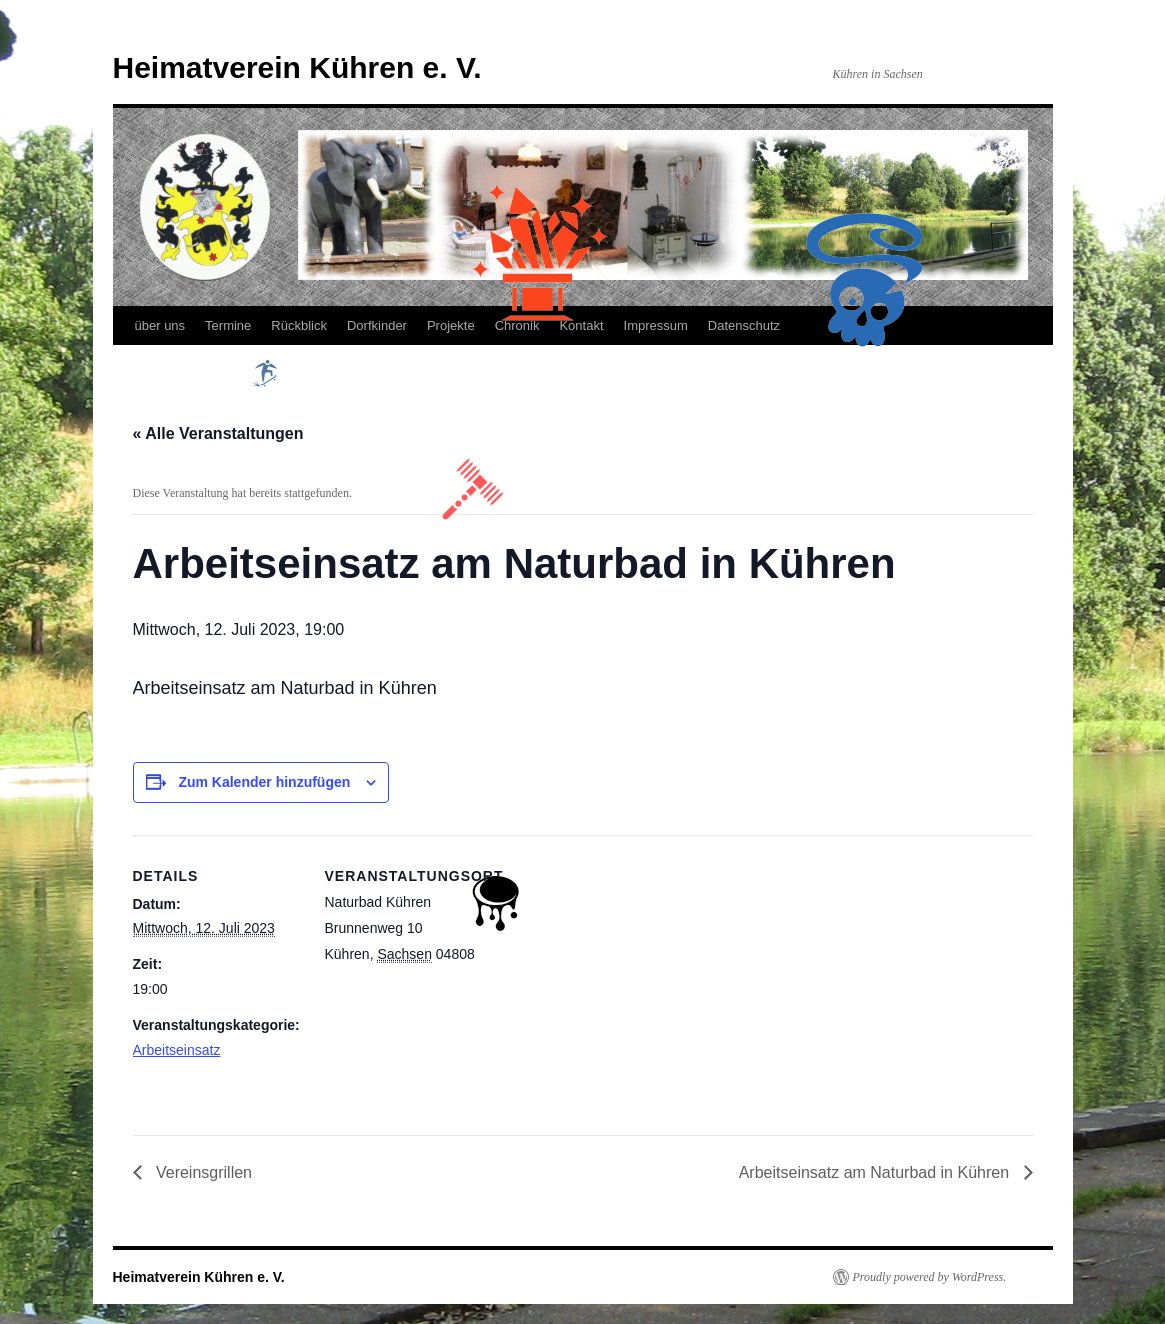  What do you see at coordinates (537, 252) in the screenshot?
I see `access the crystal shrine location in-game` at bounding box center [537, 252].